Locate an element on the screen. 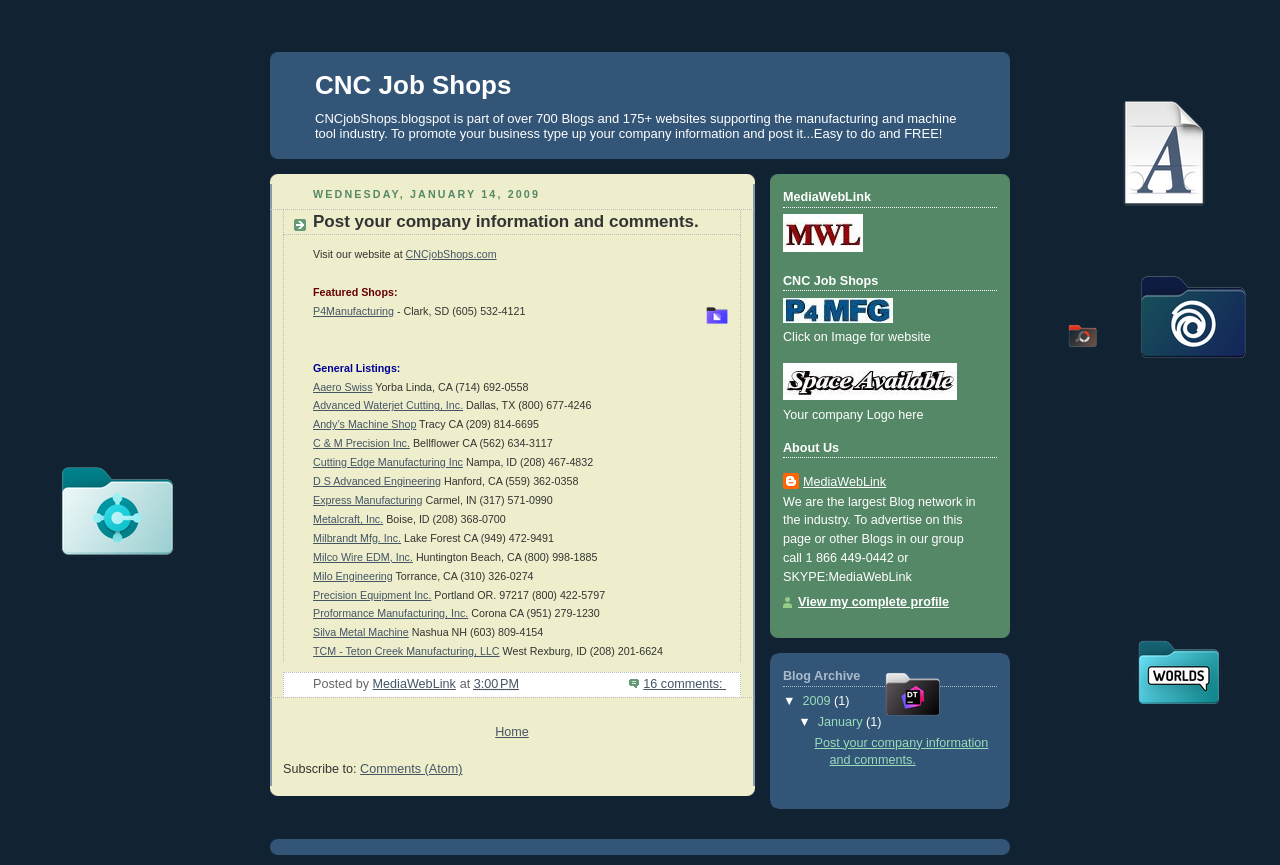  open photoscape application folder is located at coordinates (1082, 336).